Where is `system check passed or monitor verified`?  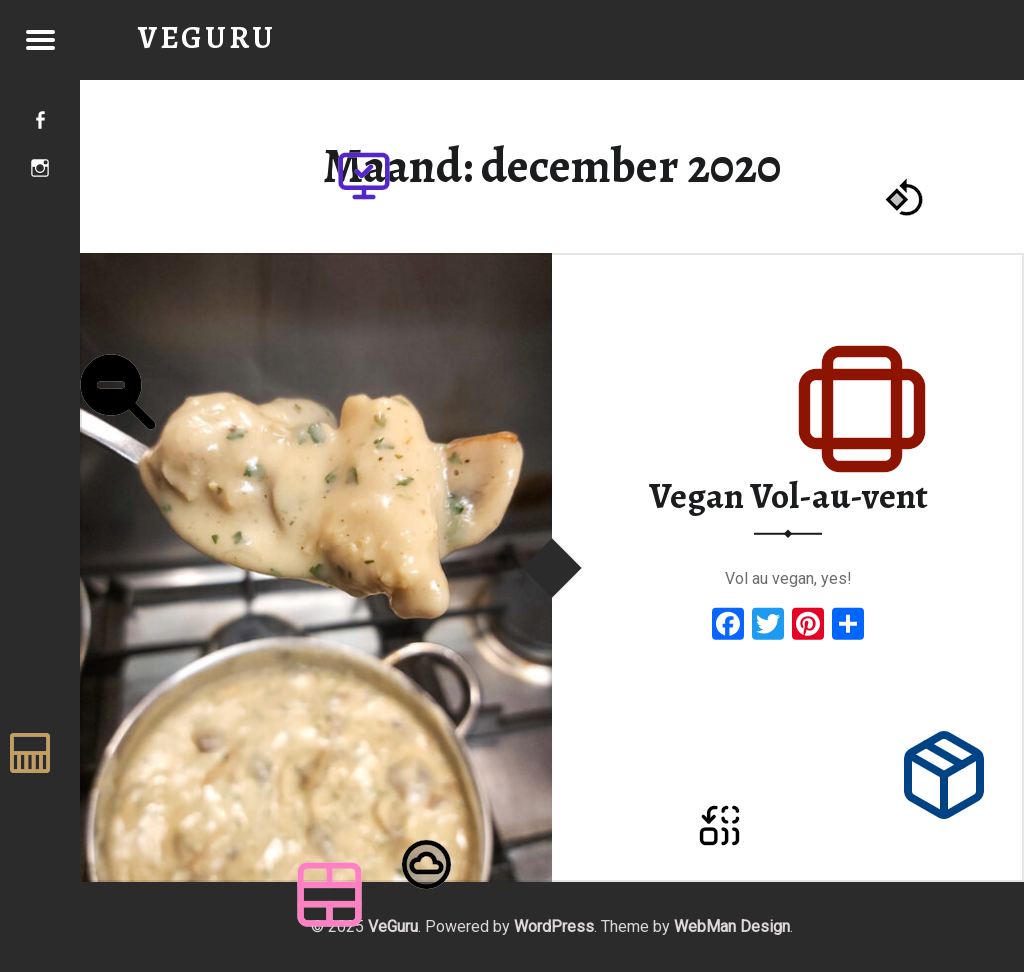
system check passed or monitor verified is located at coordinates (364, 176).